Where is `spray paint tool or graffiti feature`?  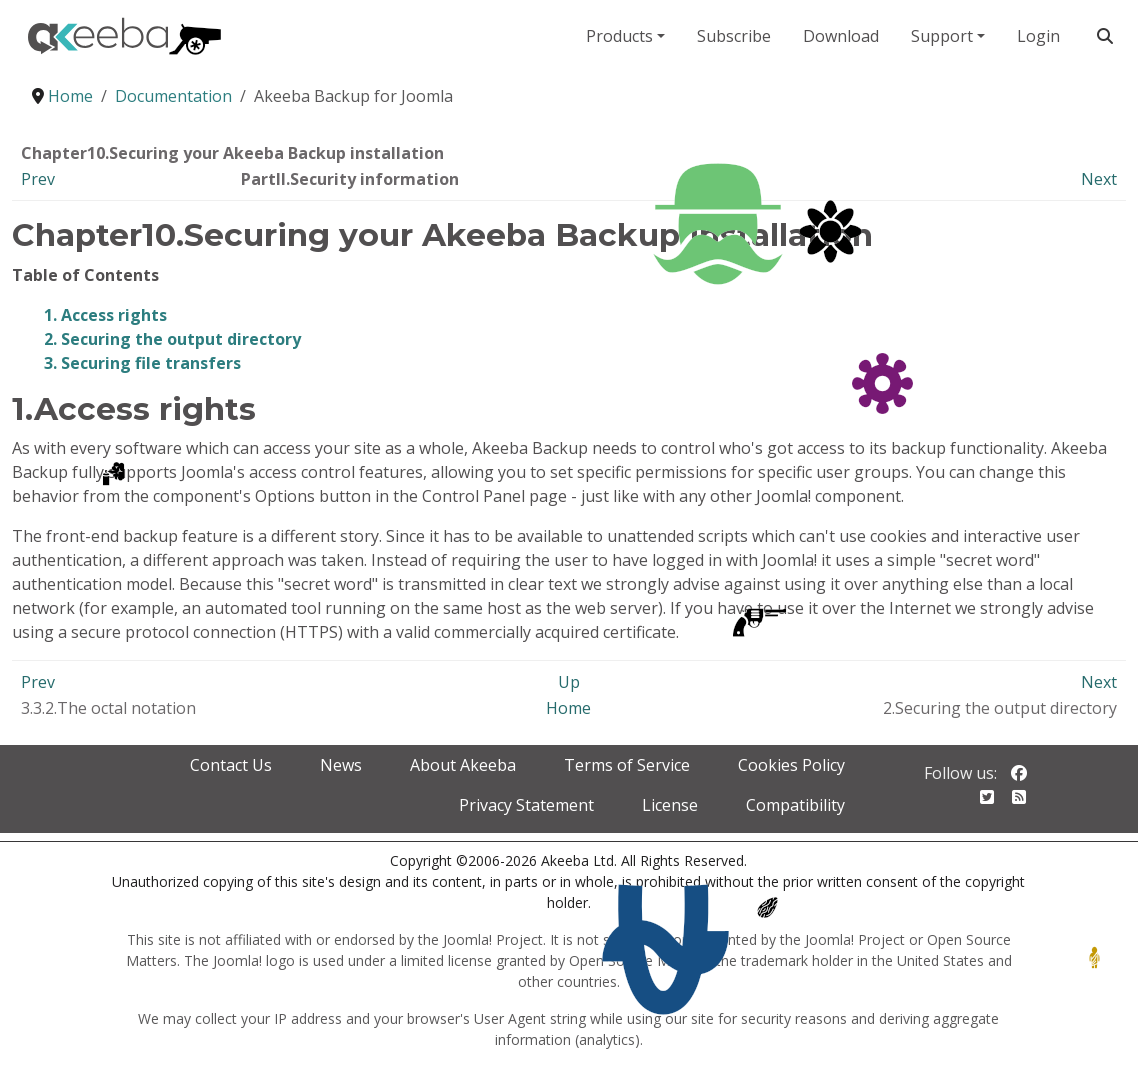 spray paint tool or graffiti feature is located at coordinates (112, 473).